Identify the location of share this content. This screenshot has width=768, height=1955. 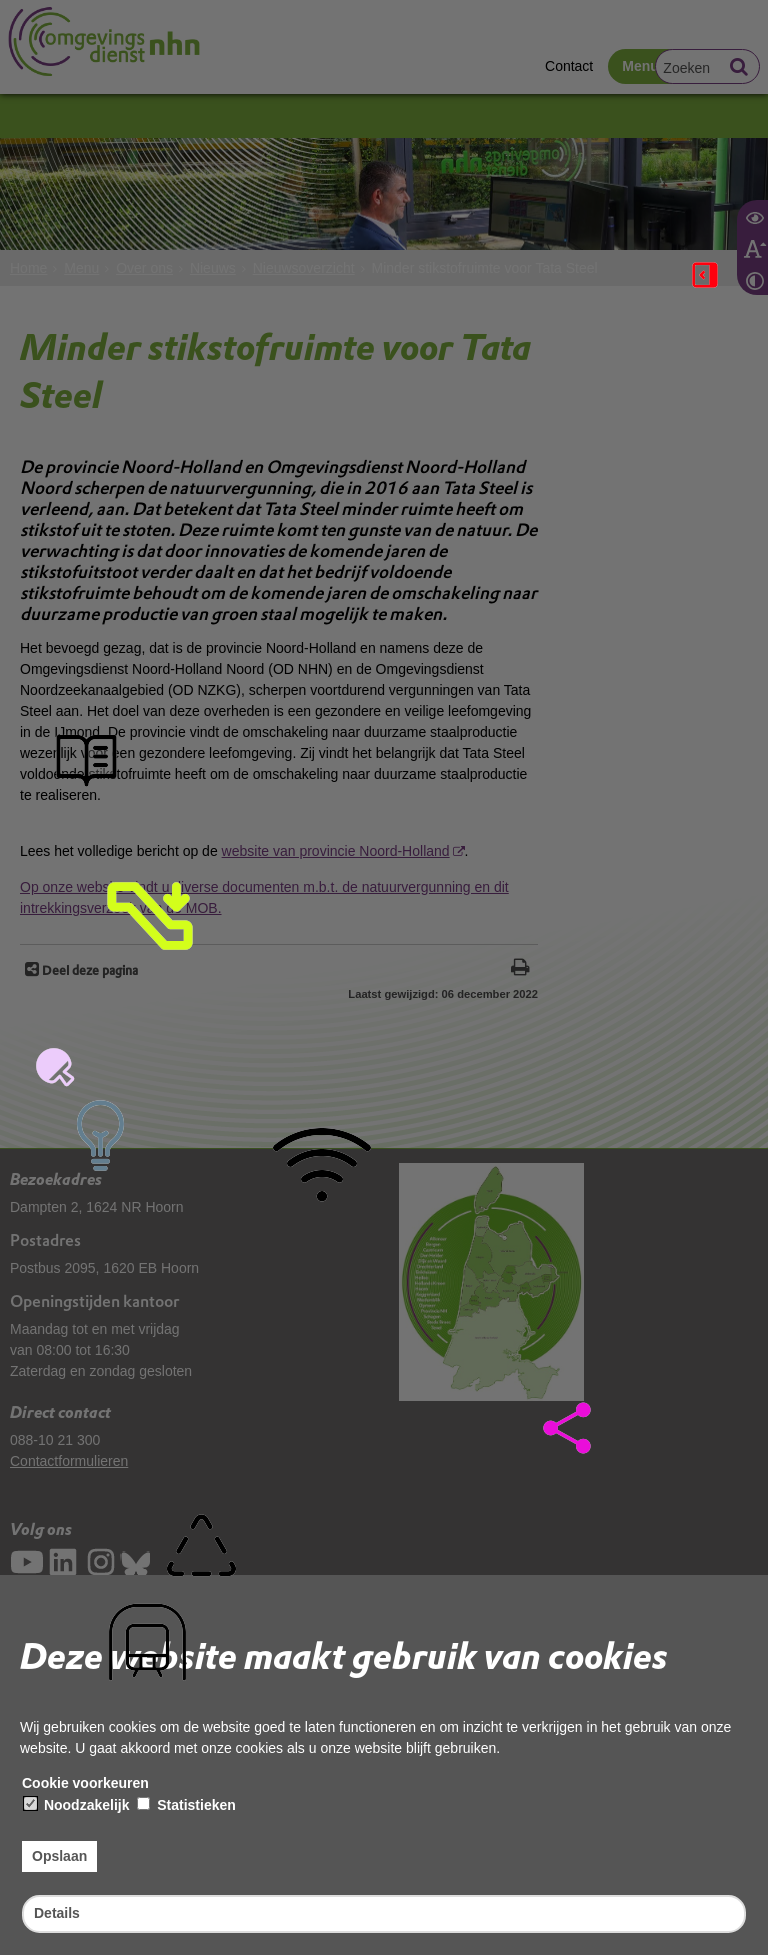
(567, 1428).